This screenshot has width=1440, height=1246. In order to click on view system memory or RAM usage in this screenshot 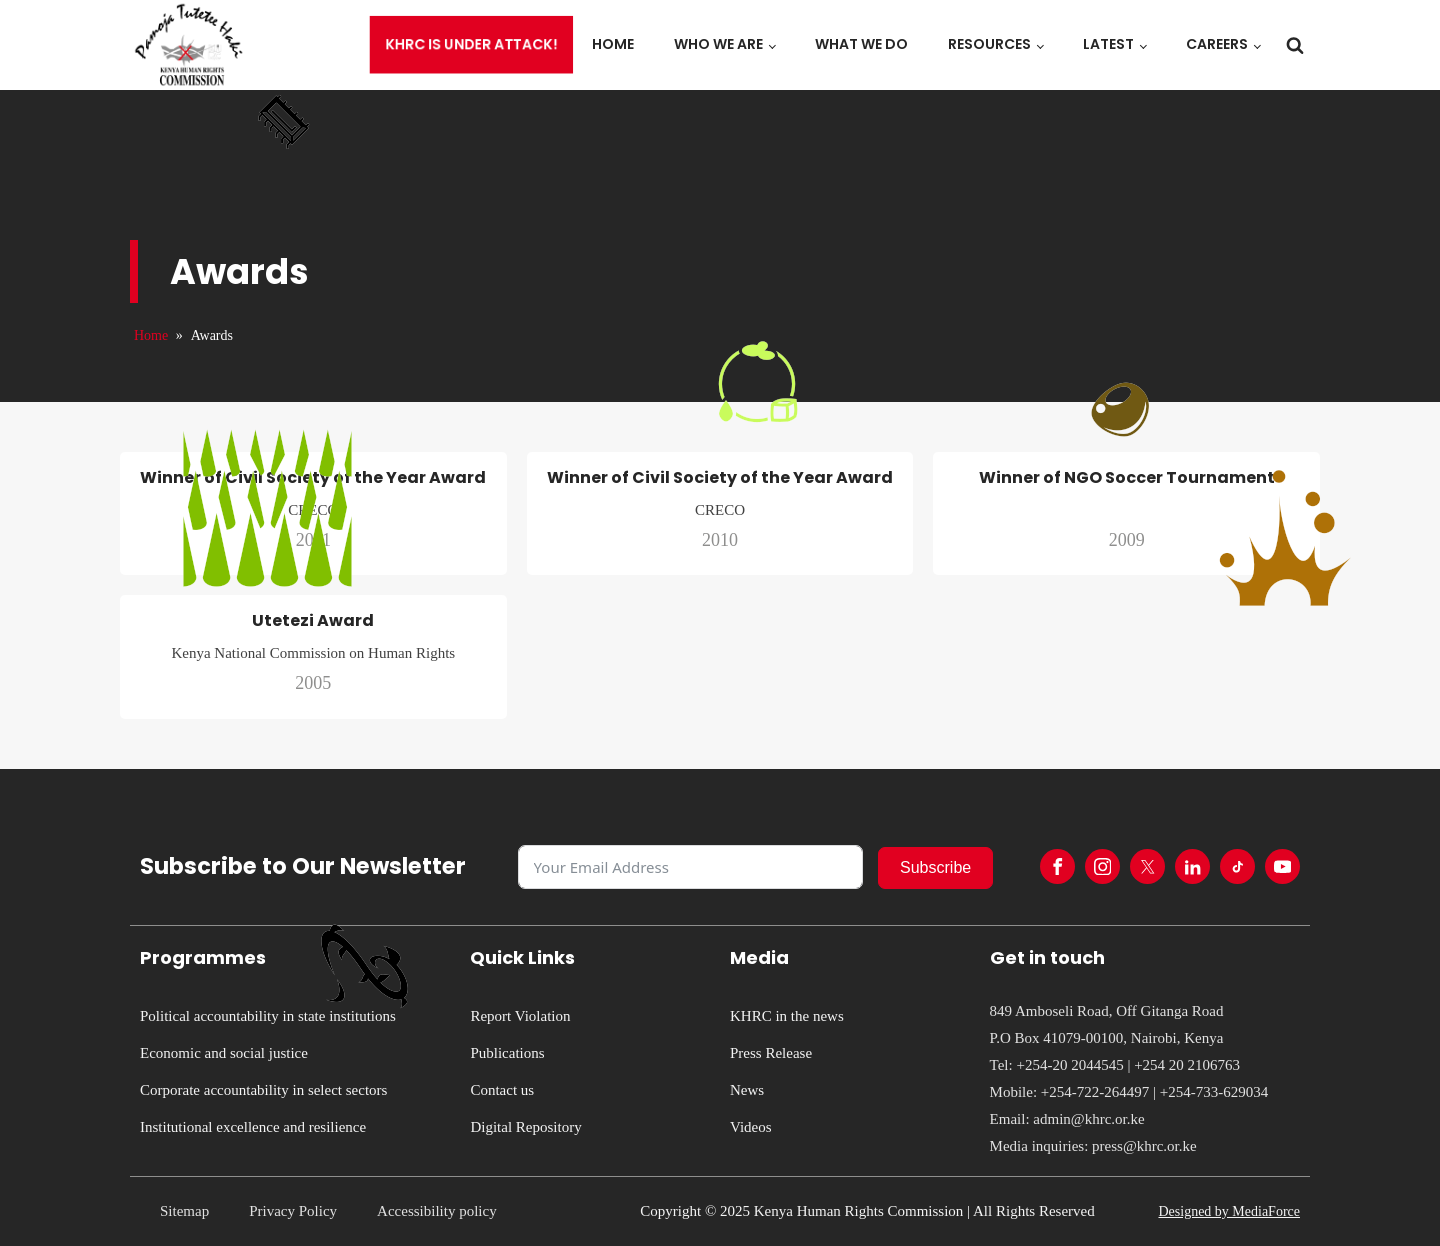, I will do `click(283, 121)`.